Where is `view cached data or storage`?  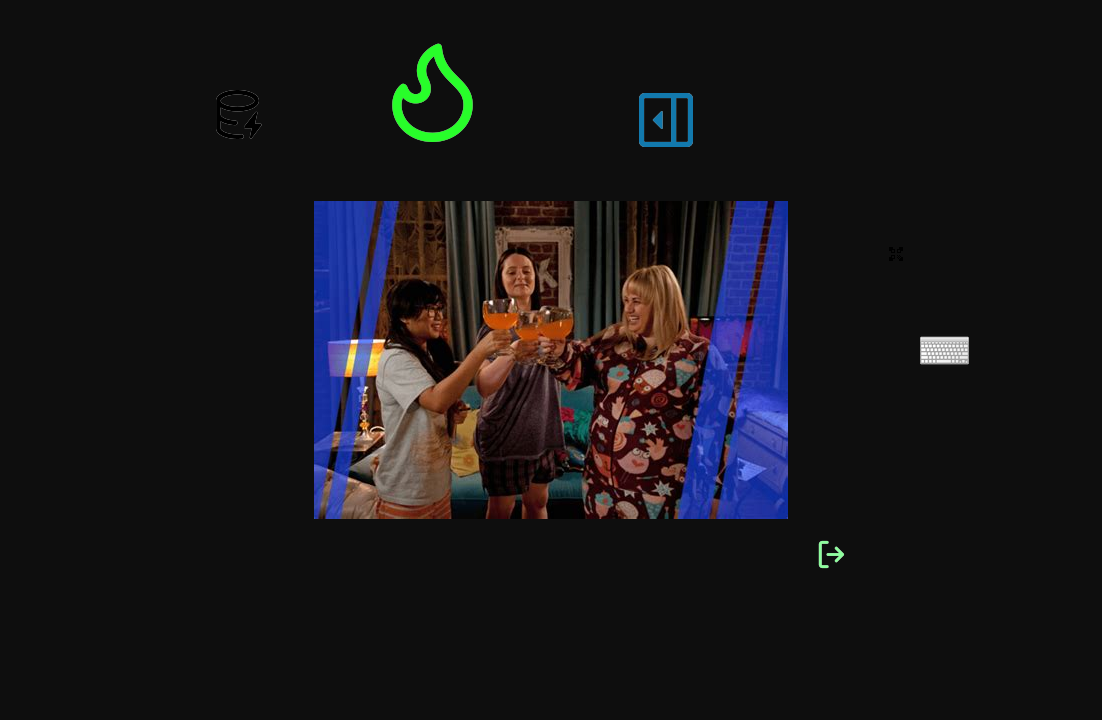 view cached data or storage is located at coordinates (237, 114).